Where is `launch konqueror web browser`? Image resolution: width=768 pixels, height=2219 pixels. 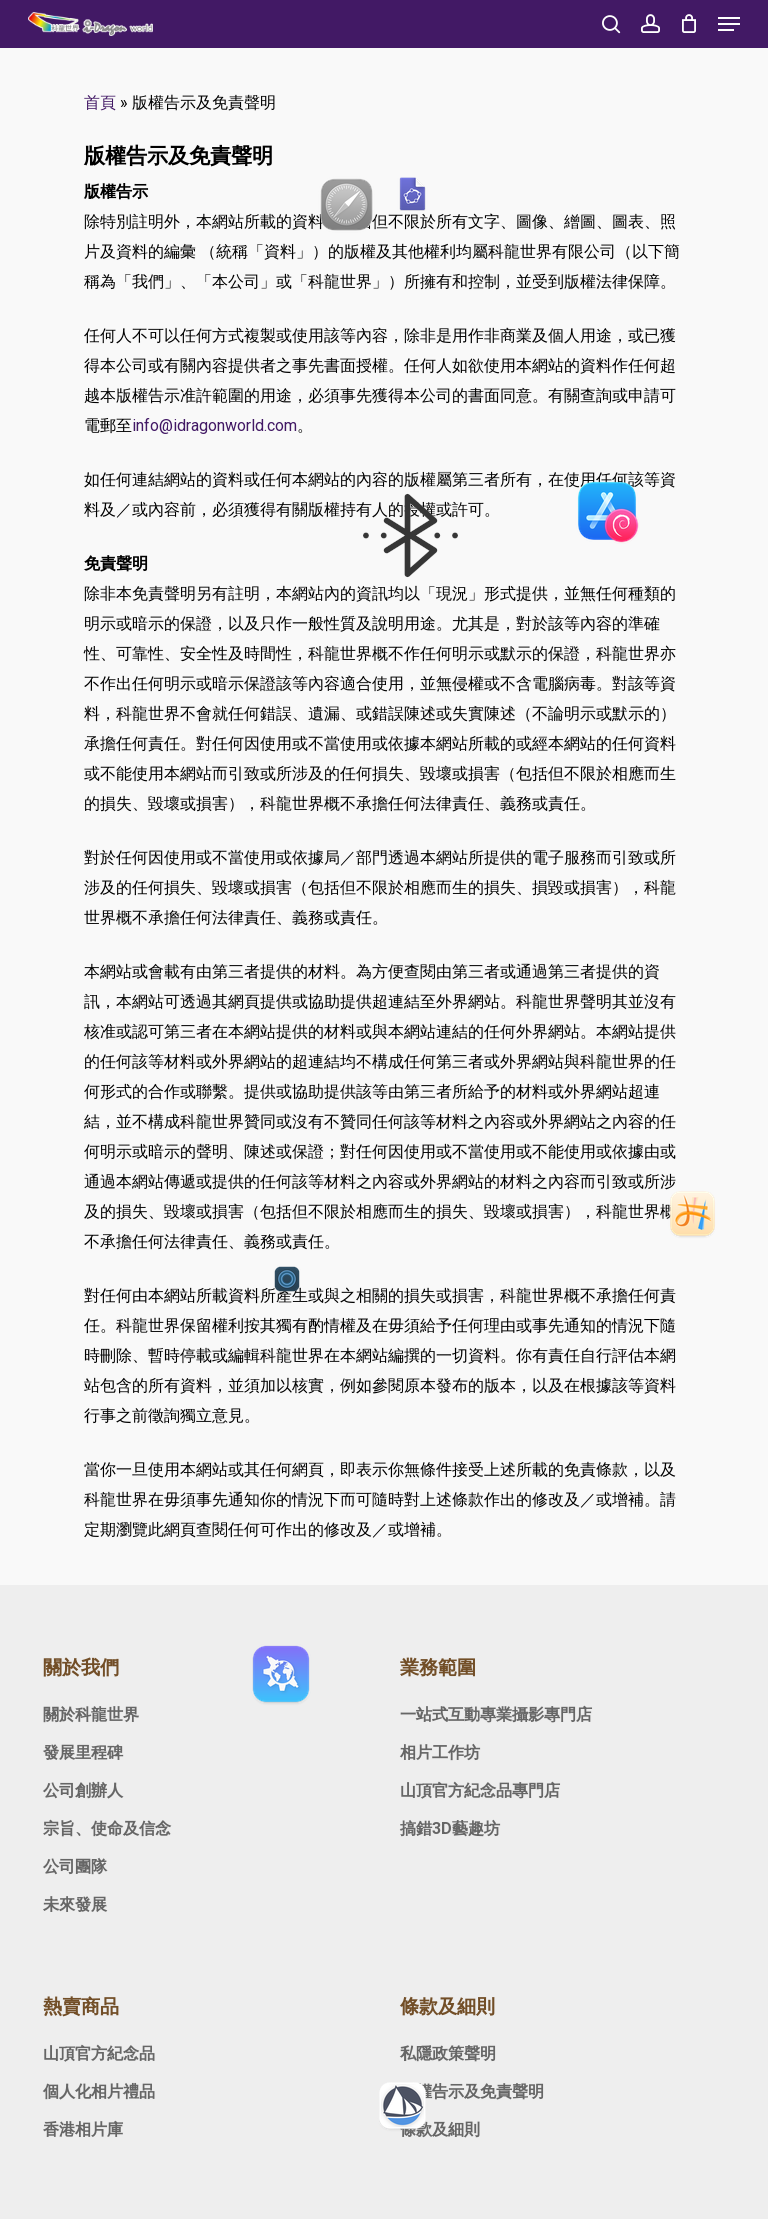
launch konqueror web browser is located at coordinates (281, 1674).